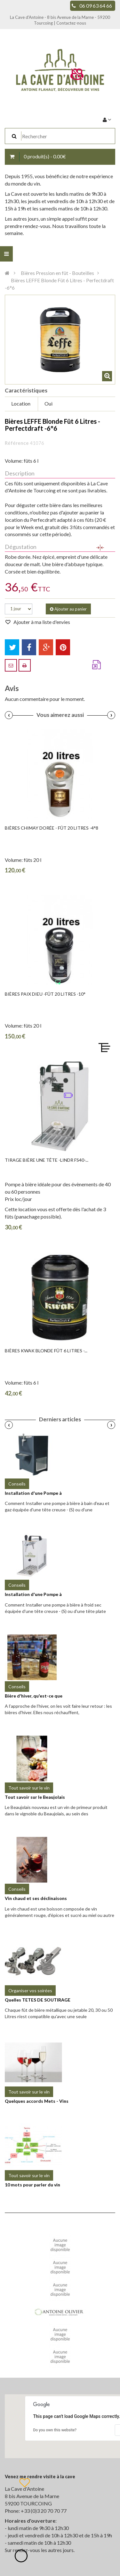 The width and height of the screenshot is (120, 2576). What do you see at coordinates (21, 2556) in the screenshot?
I see `unselected radio button or checkbox option` at bounding box center [21, 2556].